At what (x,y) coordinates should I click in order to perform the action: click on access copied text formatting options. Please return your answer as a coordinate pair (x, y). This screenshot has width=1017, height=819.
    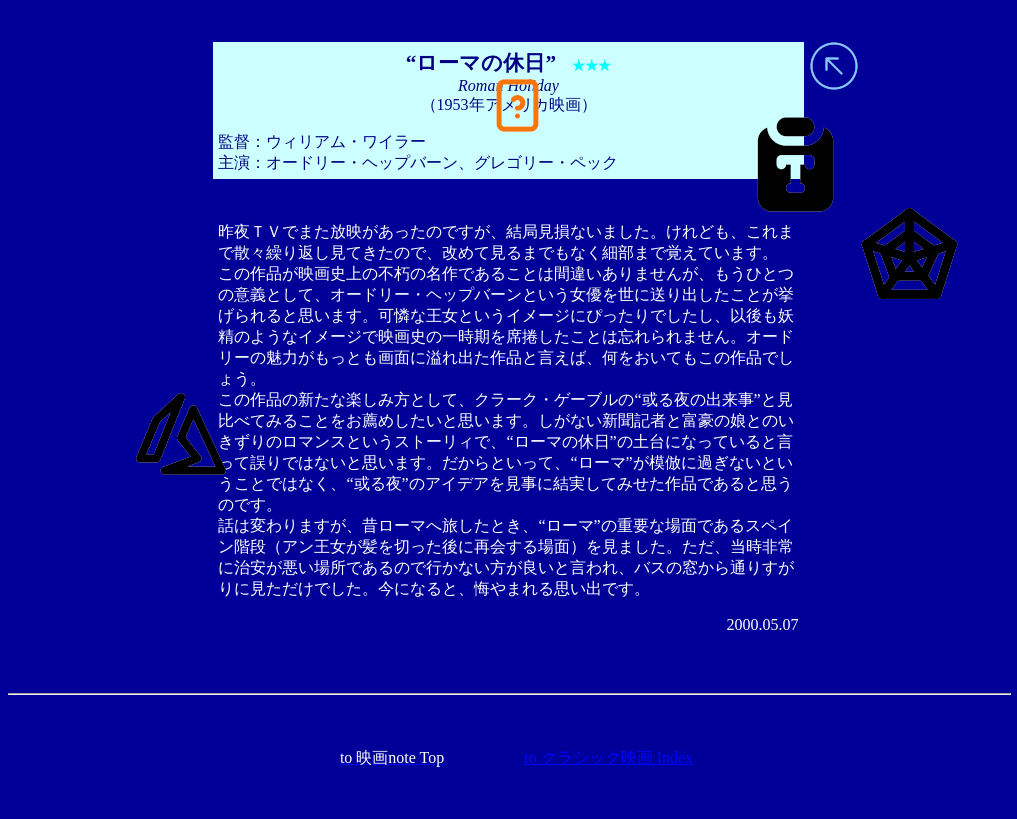
    Looking at the image, I should click on (795, 164).